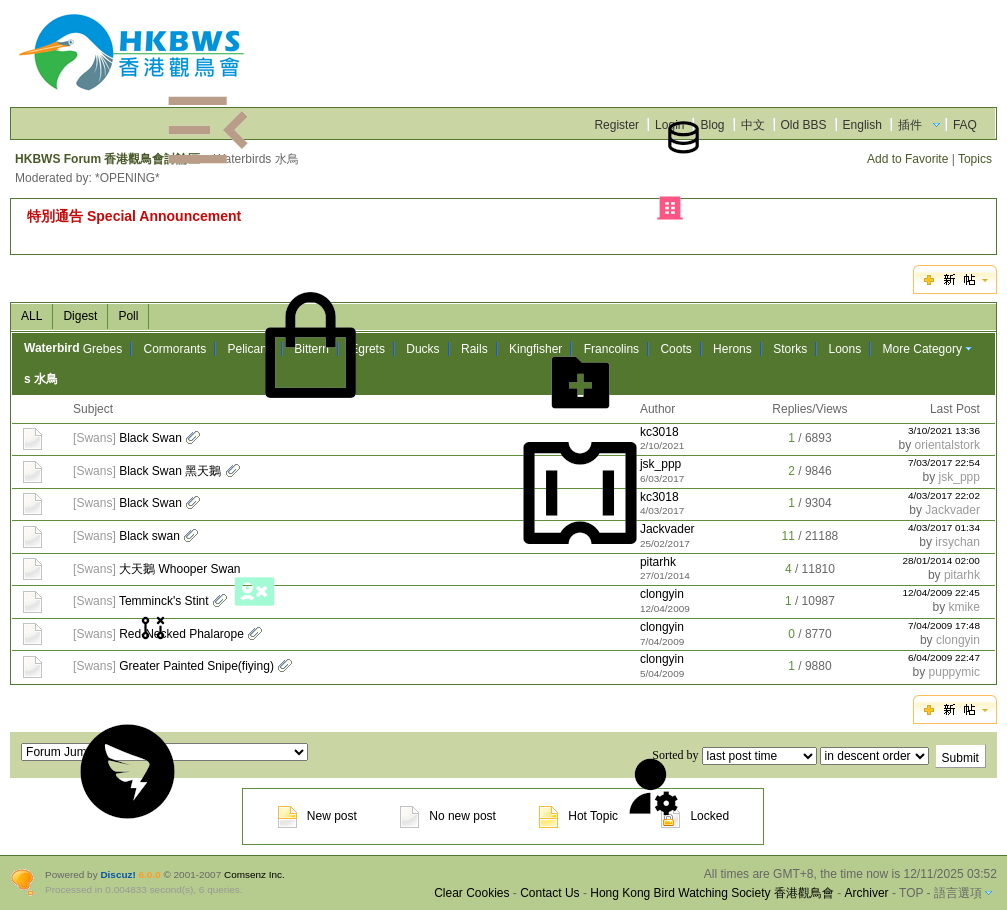 The height and width of the screenshot is (910, 1007). Describe the element at coordinates (127, 771) in the screenshot. I see `open DingTalk messaging app` at that location.